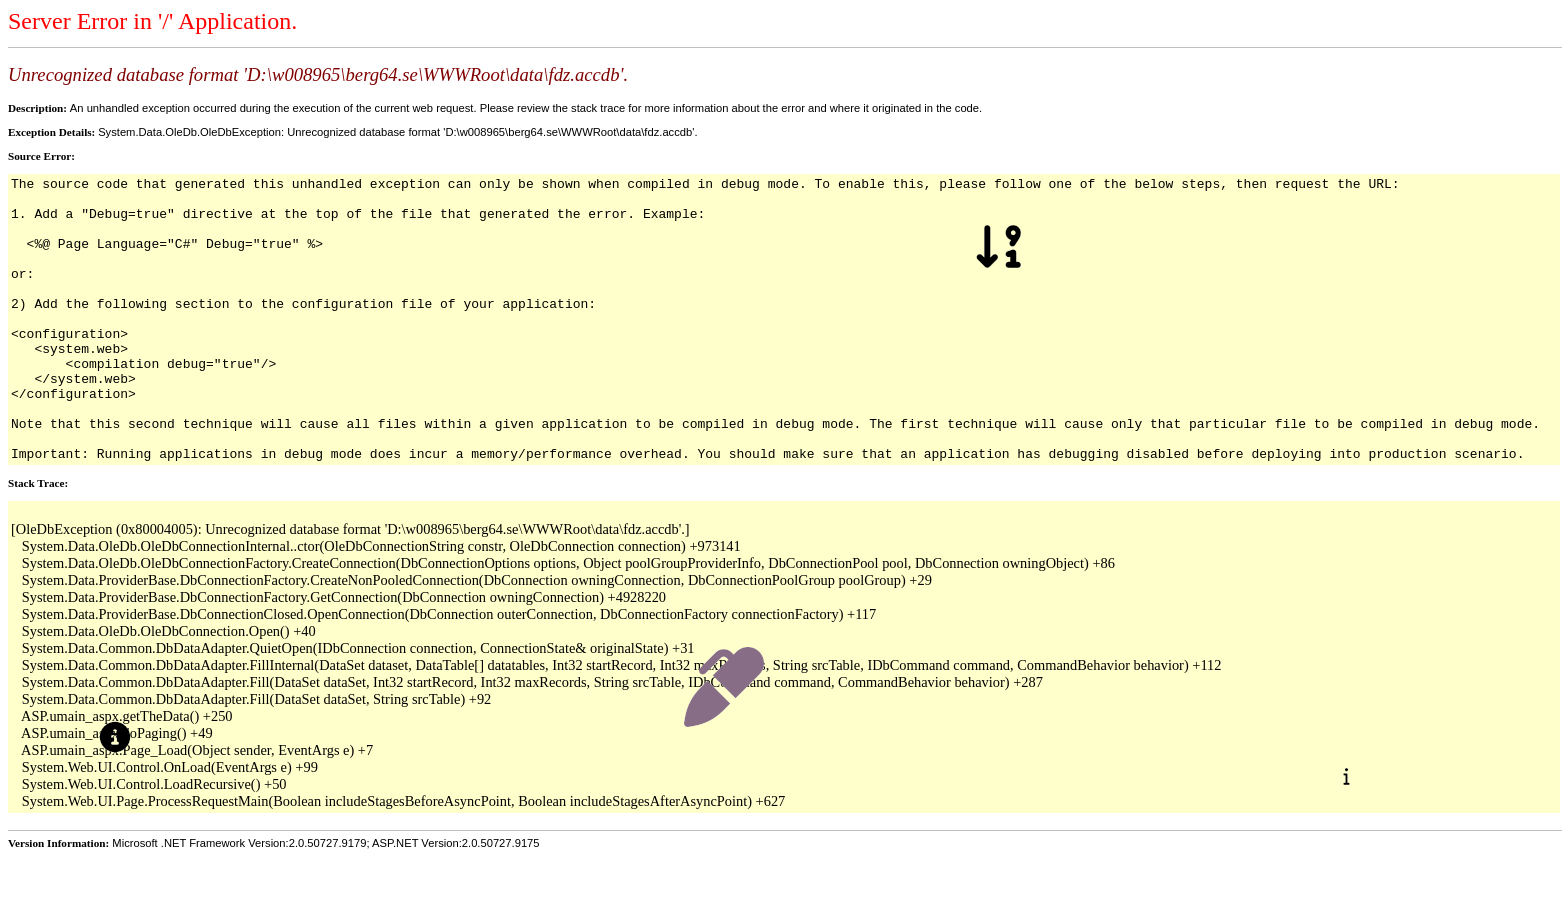 Image resolution: width=1568 pixels, height=914 pixels. What do you see at coordinates (724, 687) in the screenshot?
I see `select the marker or highlighter tool` at bounding box center [724, 687].